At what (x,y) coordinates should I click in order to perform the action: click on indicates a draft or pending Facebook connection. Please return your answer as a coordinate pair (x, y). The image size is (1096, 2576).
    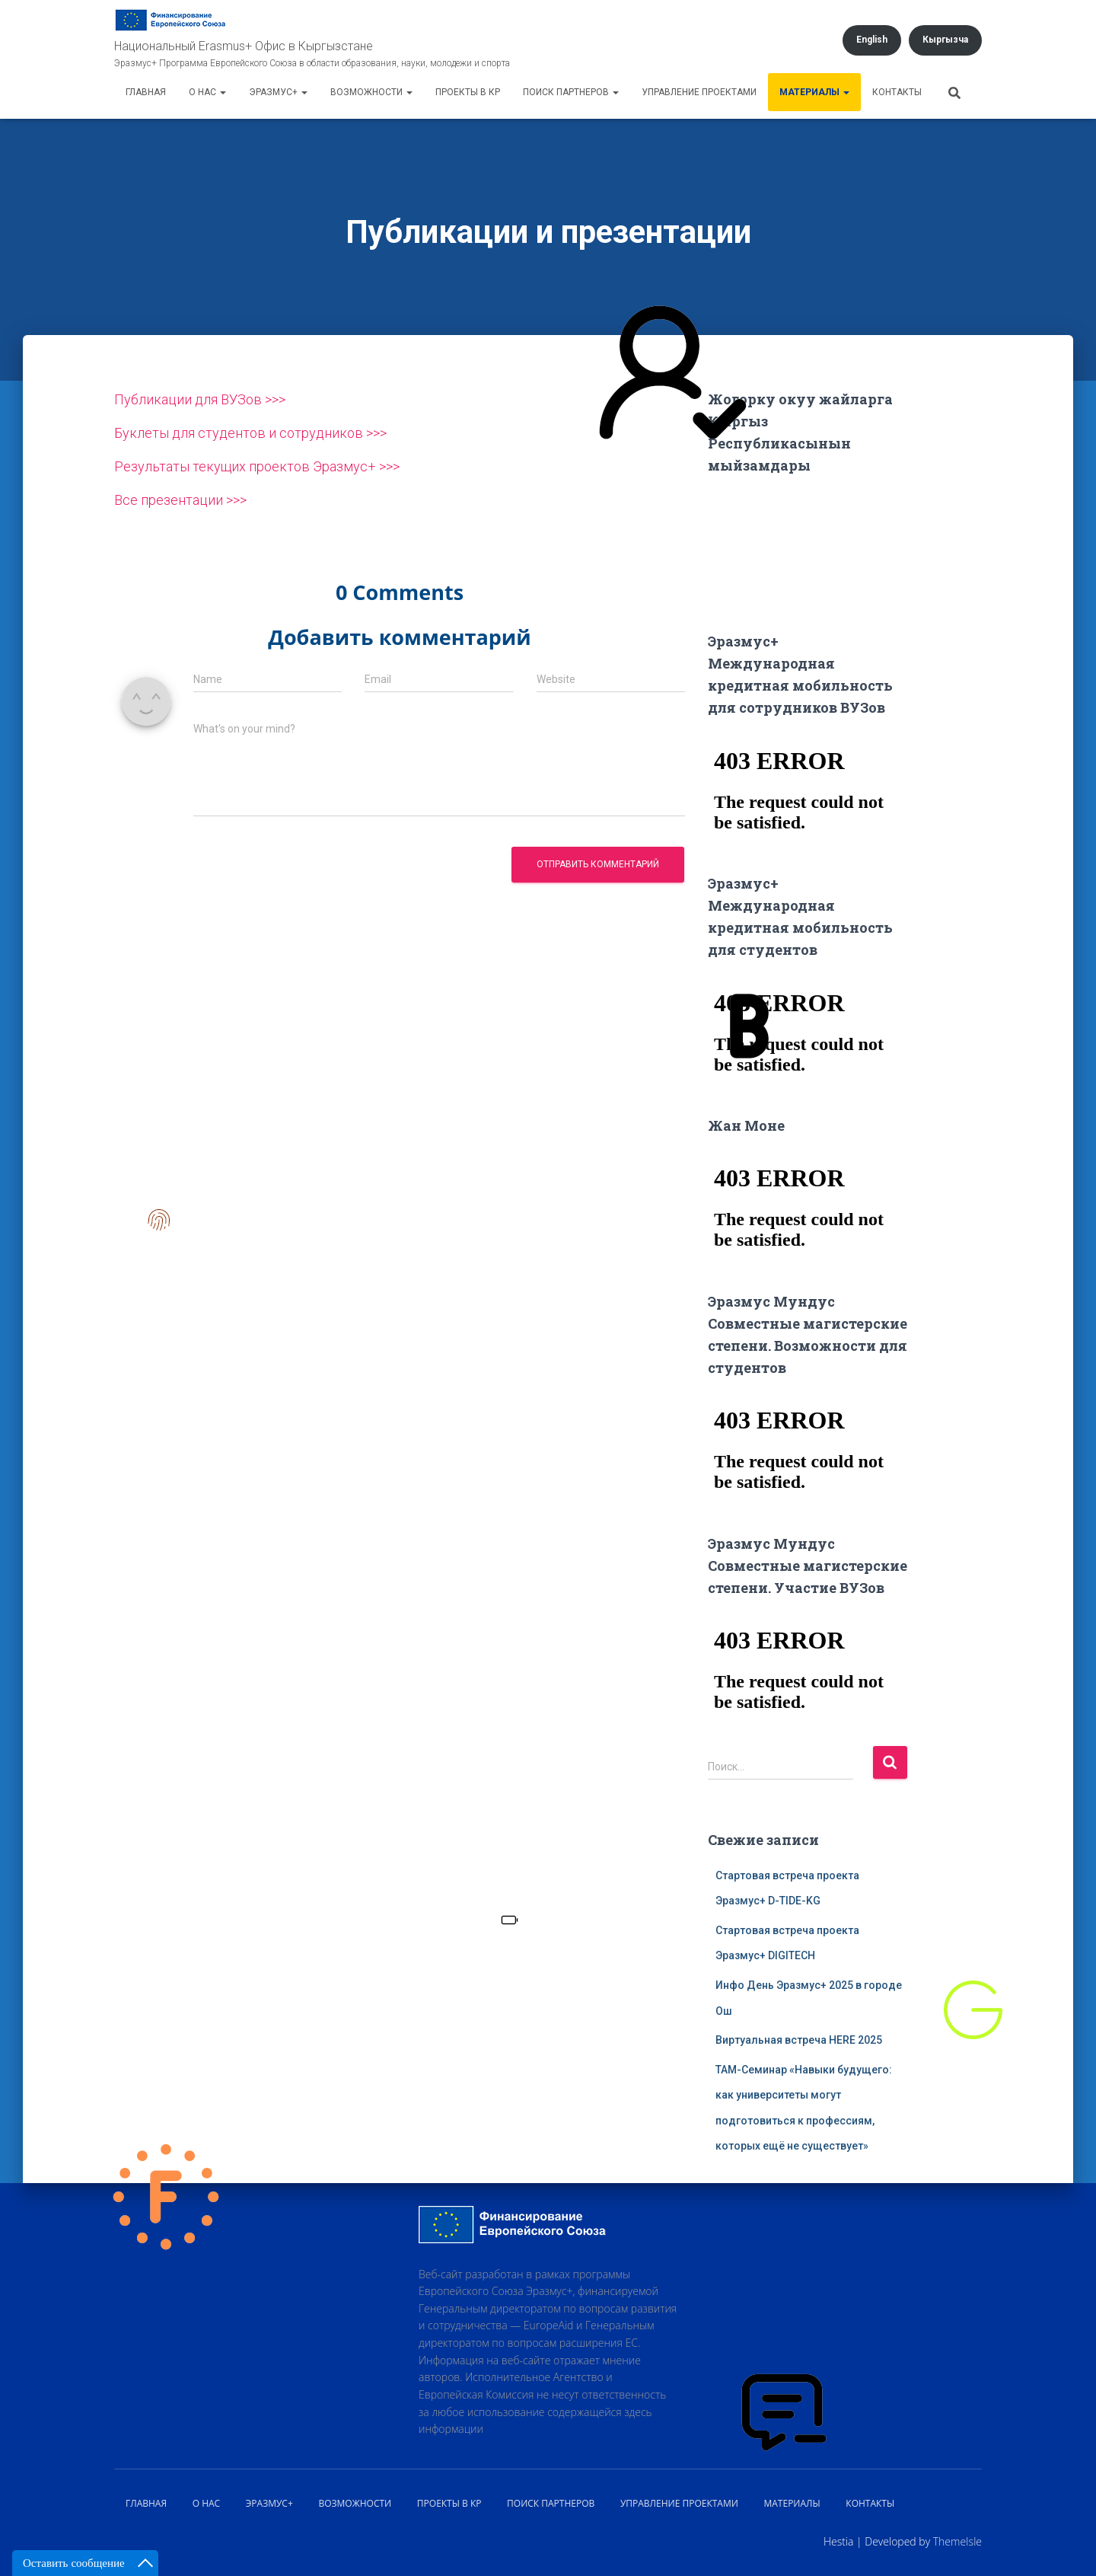
    Looking at the image, I should click on (166, 2197).